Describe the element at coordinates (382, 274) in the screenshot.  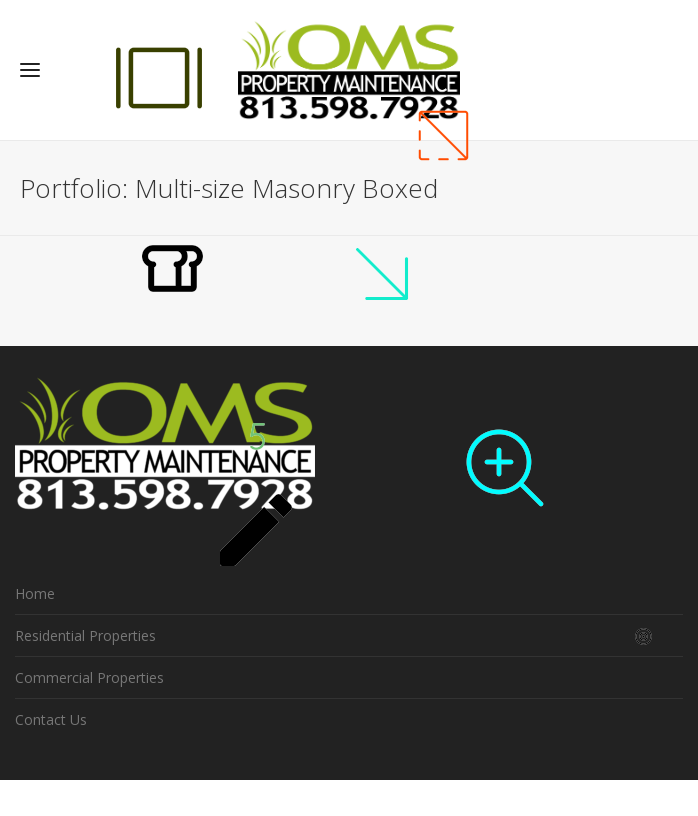
I see `navigate to the next item diagonally` at that location.